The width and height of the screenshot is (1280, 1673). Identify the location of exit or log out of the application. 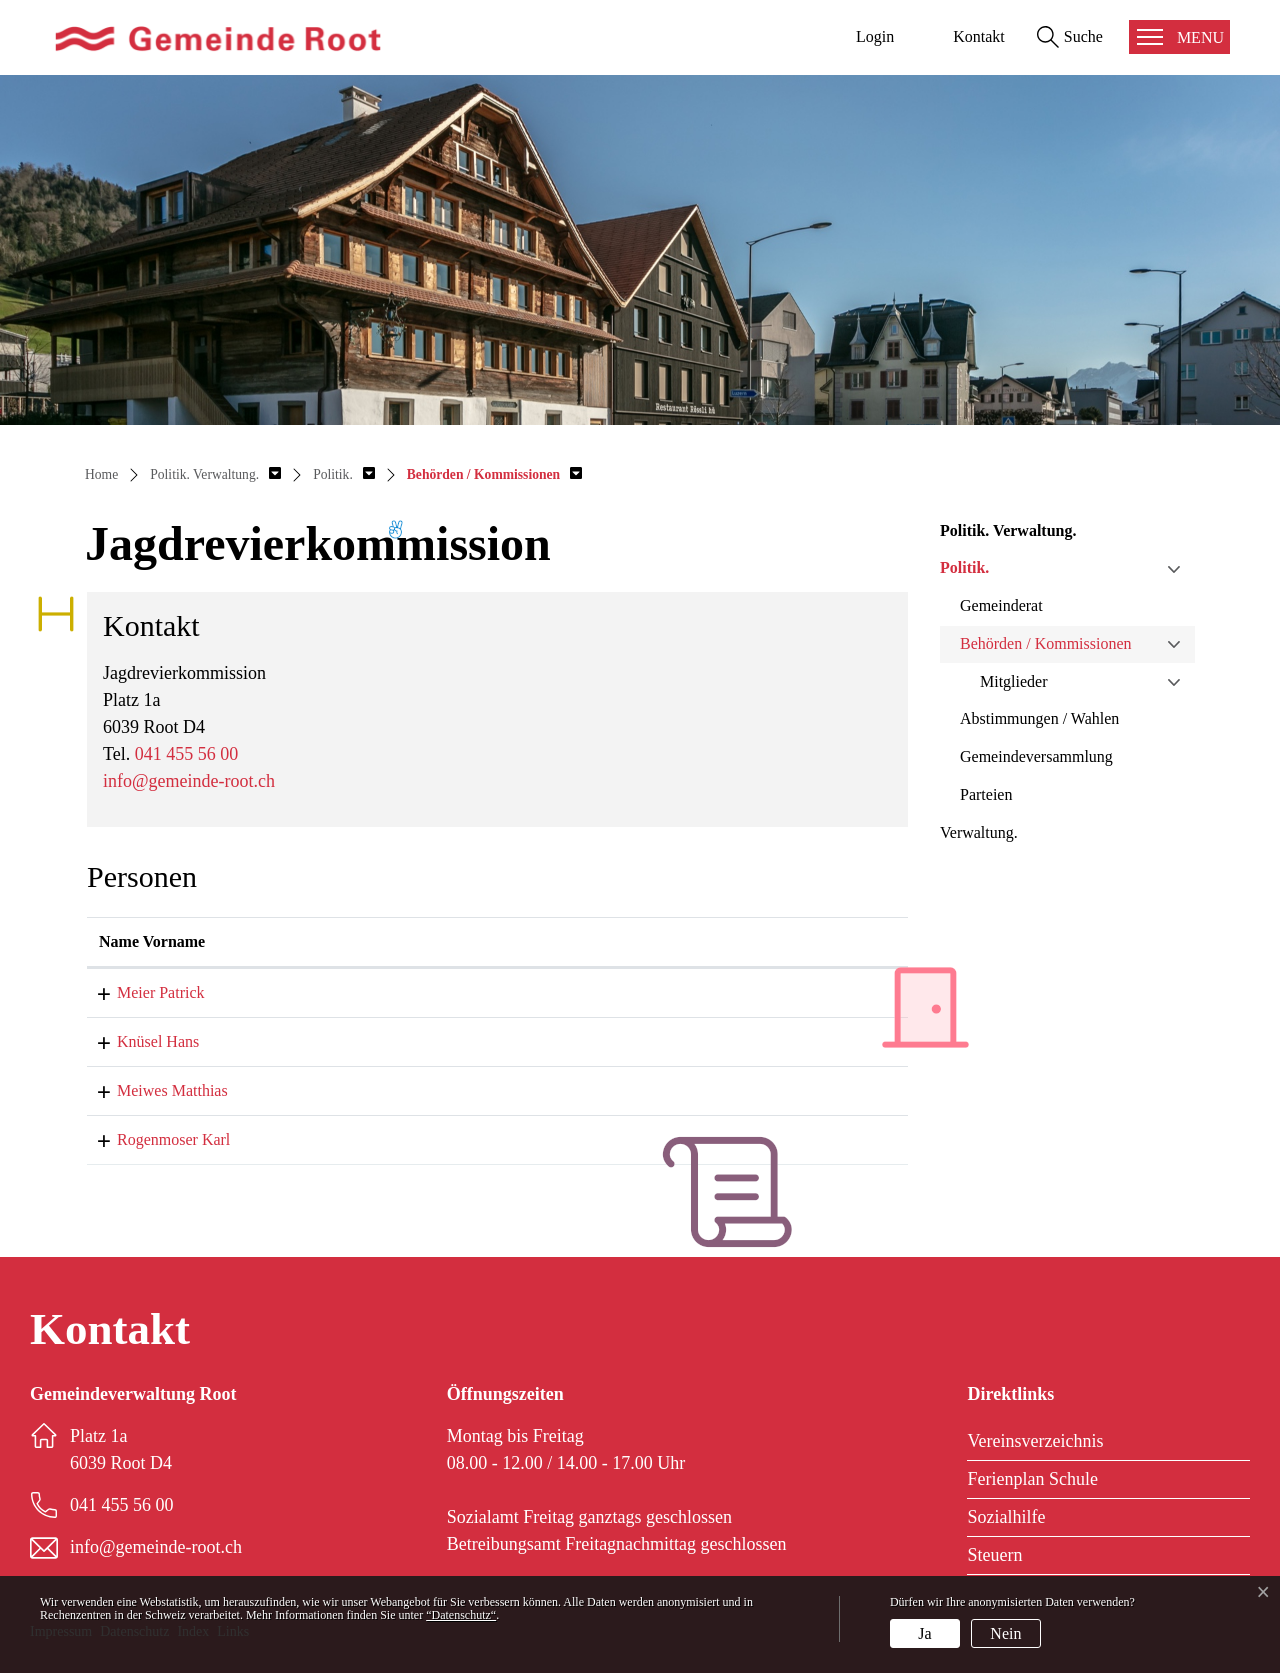
(925, 1007).